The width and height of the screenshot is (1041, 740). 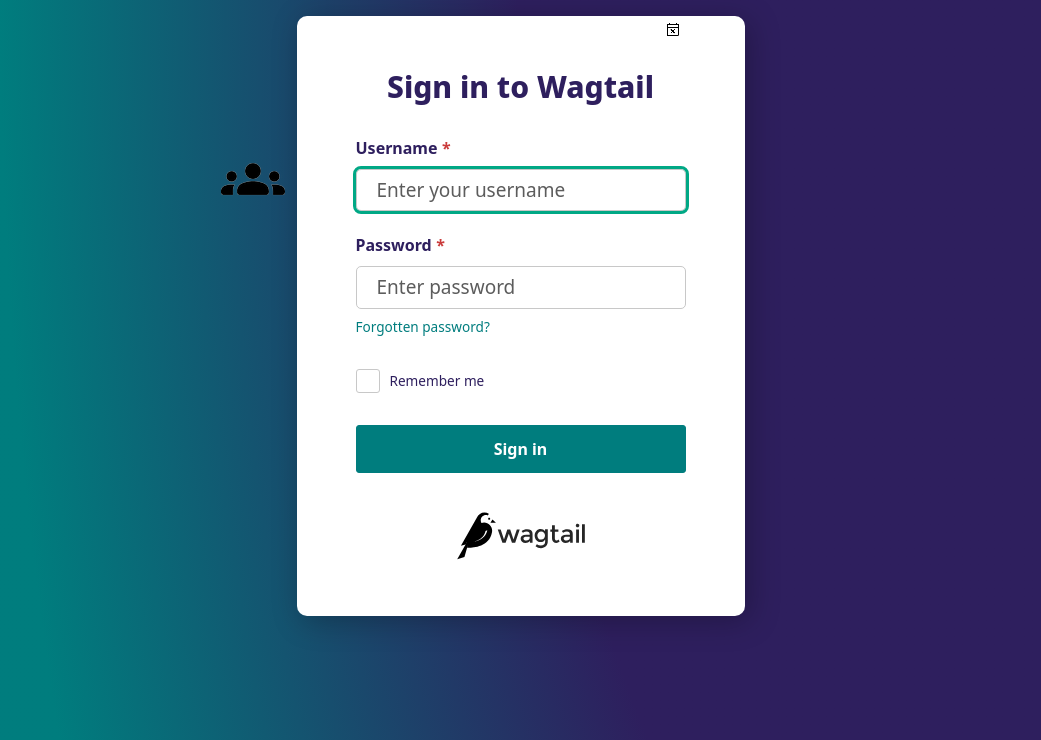 What do you see at coordinates (673, 30) in the screenshot?
I see `indicates a cancelled or unavailable event` at bounding box center [673, 30].